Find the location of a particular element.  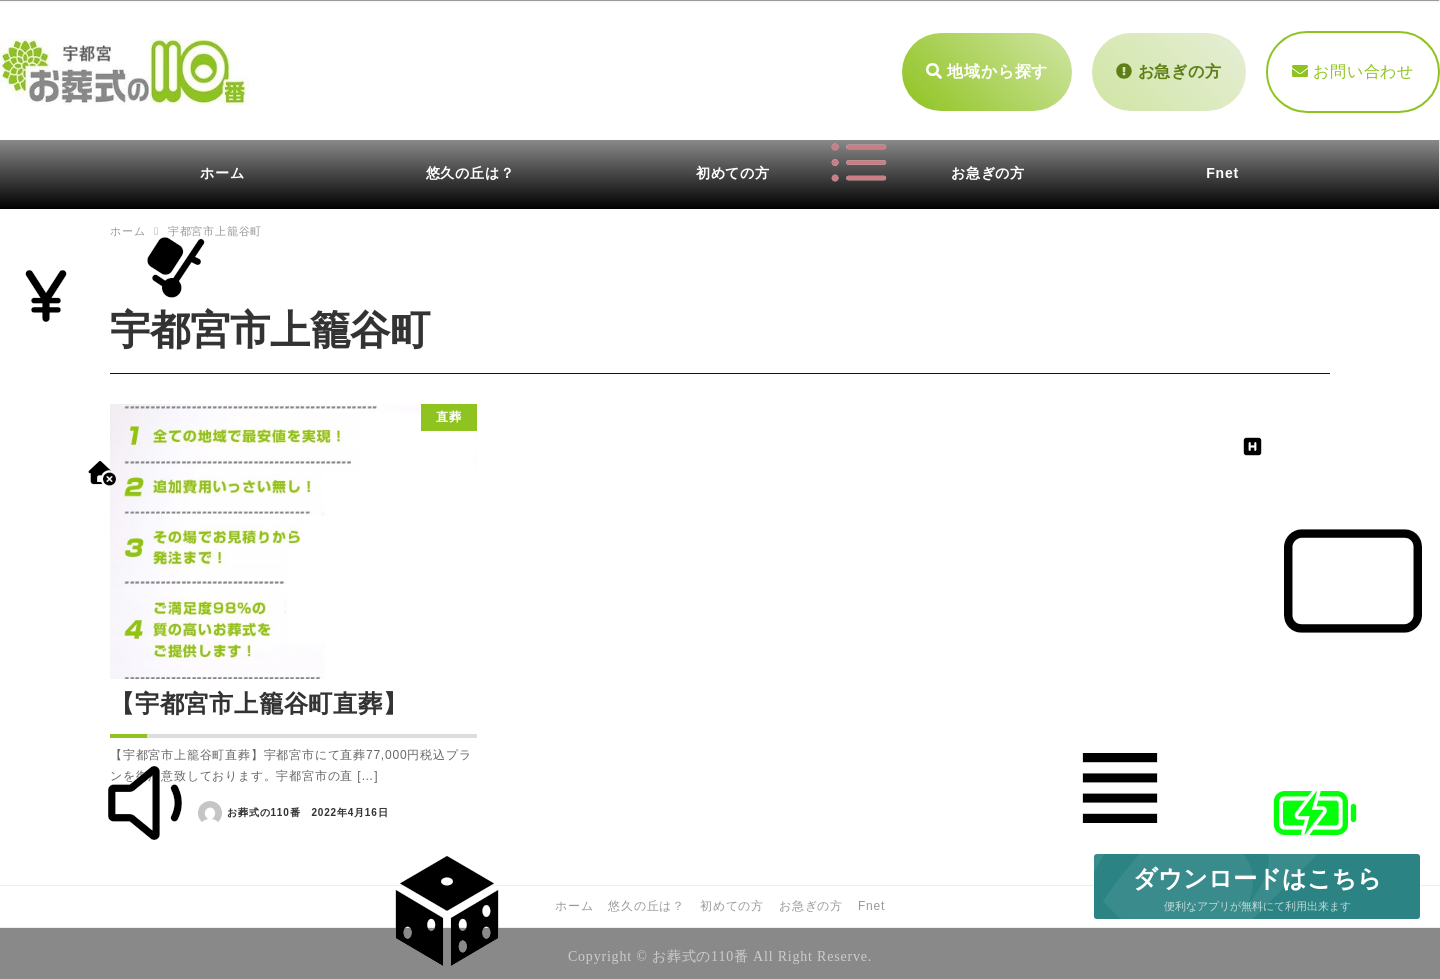

remove a saved home address is located at coordinates (101, 472).